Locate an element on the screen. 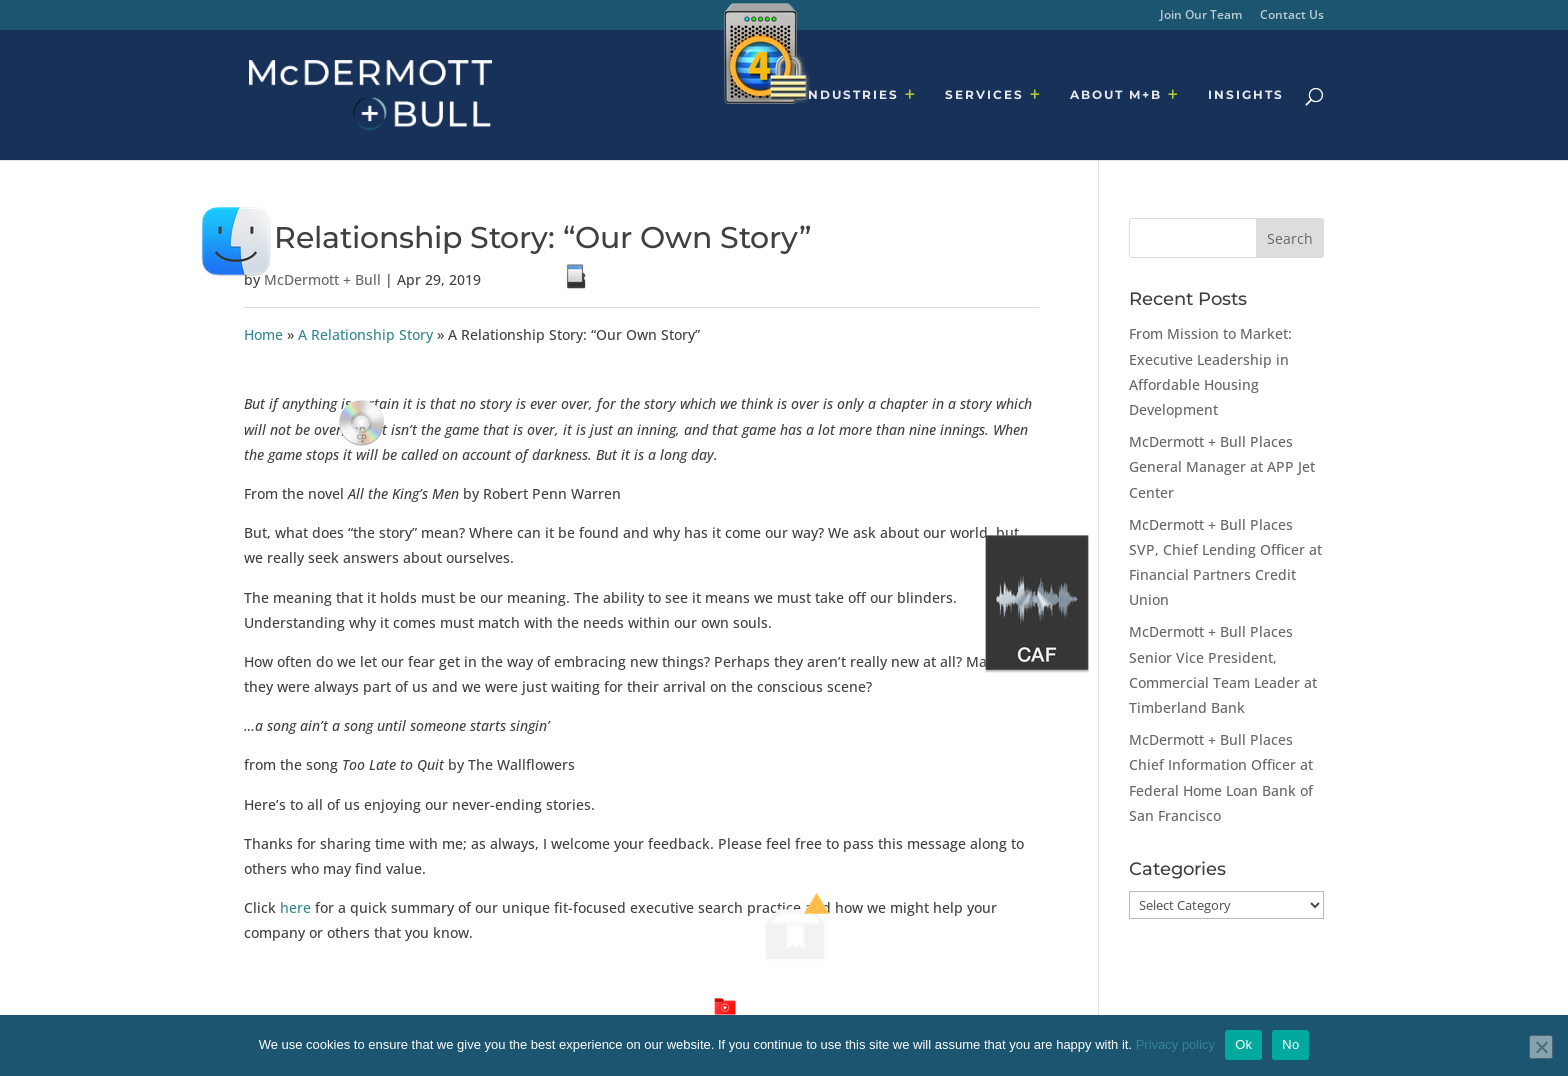 This screenshot has height=1076, width=1568. burn files to a recordable CD is located at coordinates (361, 423).